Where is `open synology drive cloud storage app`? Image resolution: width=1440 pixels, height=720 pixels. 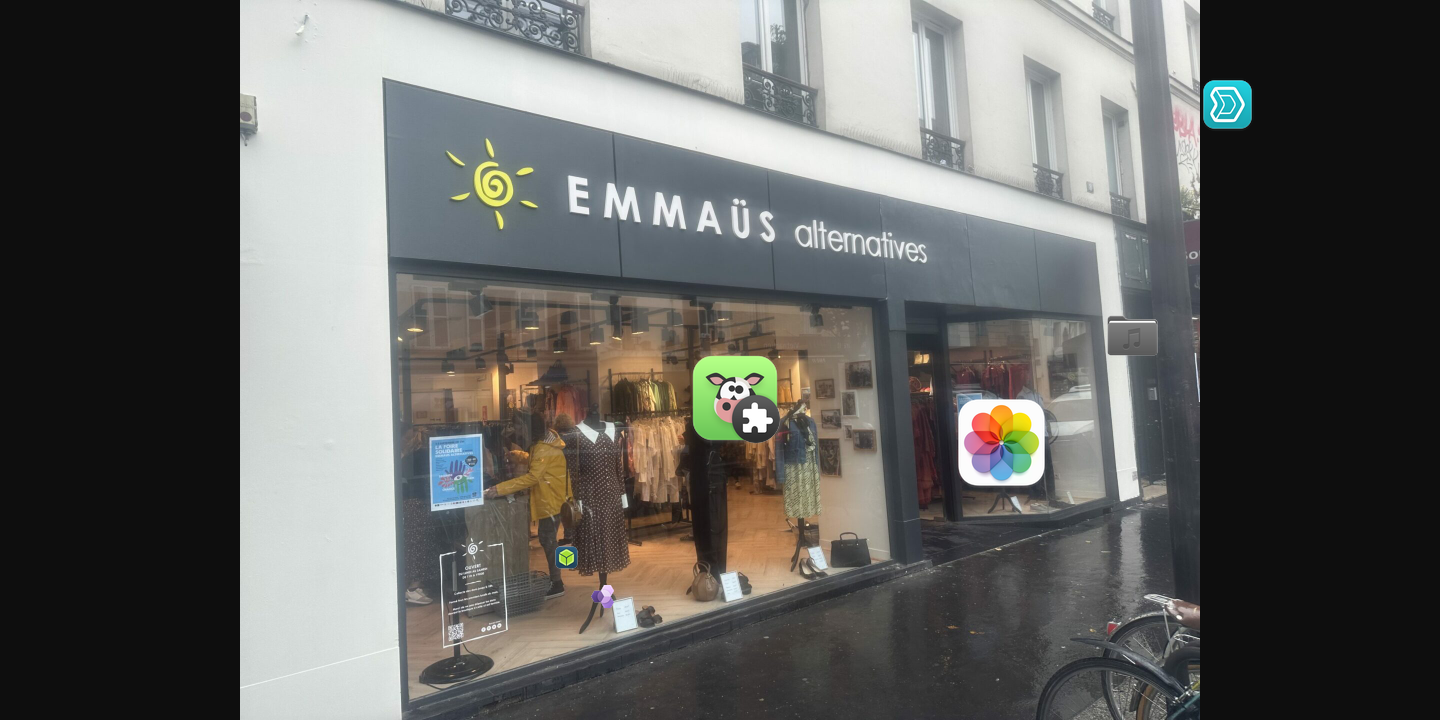
open synology drive cloud storage app is located at coordinates (1227, 104).